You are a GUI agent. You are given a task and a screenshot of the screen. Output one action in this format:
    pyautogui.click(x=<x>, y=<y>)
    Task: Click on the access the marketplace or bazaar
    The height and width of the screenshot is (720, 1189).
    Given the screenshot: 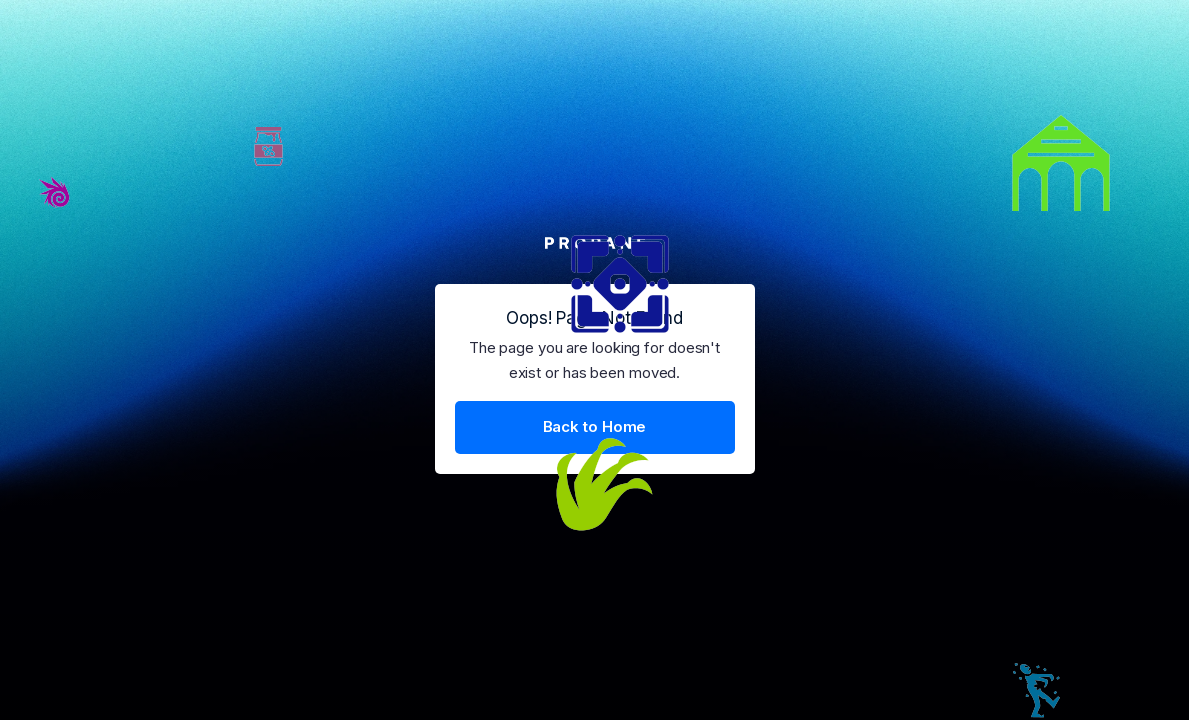 What is the action you would take?
    pyautogui.click(x=1061, y=163)
    